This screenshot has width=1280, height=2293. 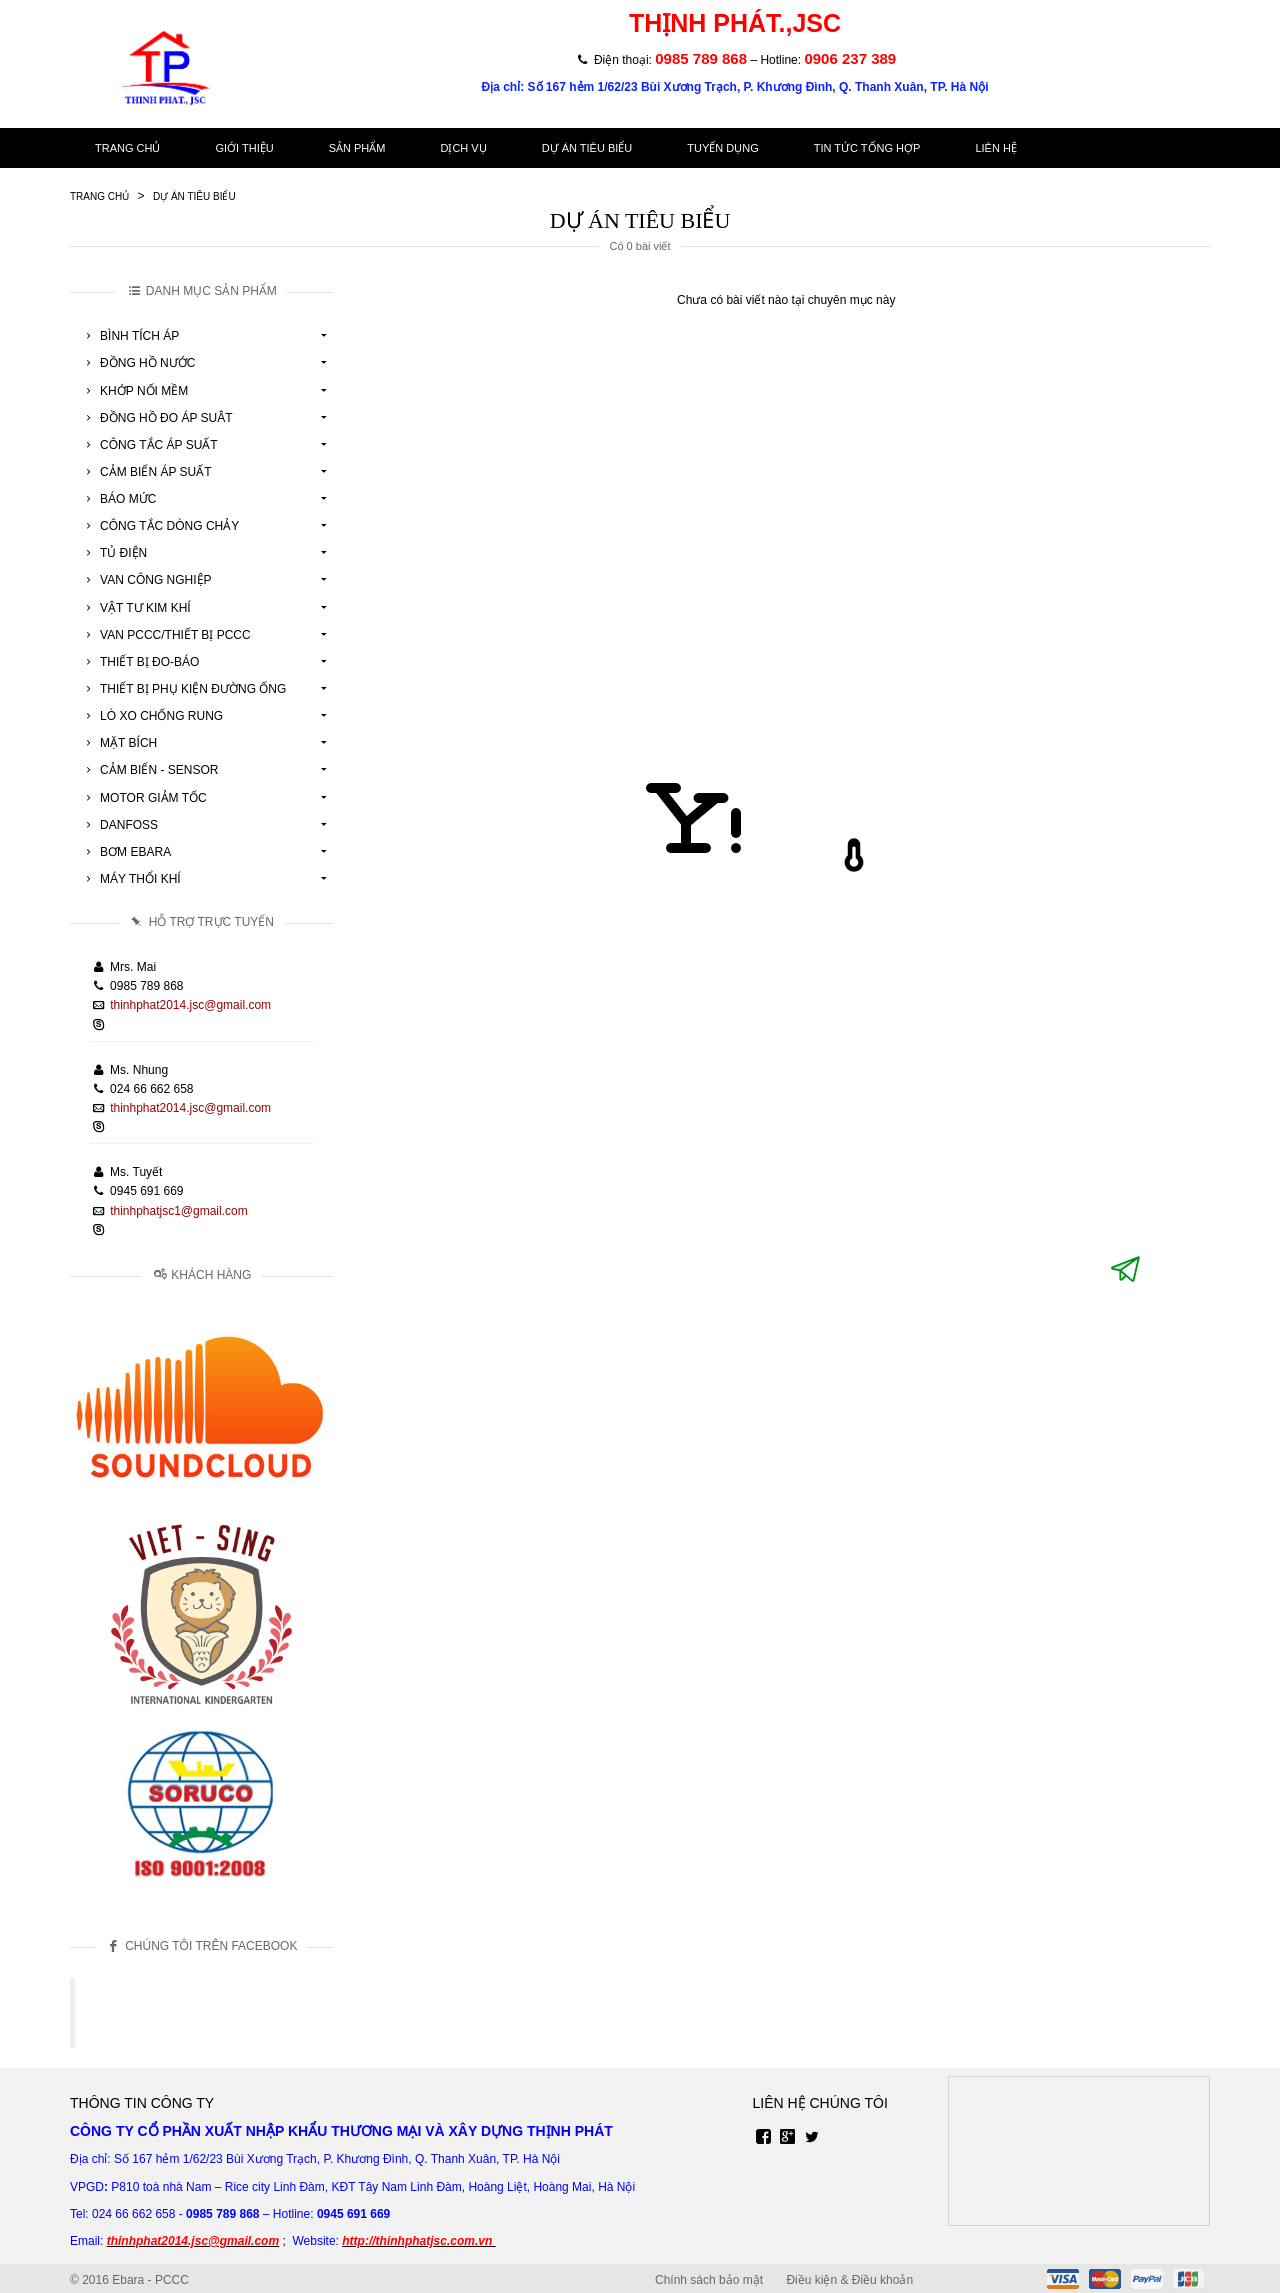 What do you see at coordinates (1126, 1269) in the screenshot?
I see `open Telegram messaging app` at bounding box center [1126, 1269].